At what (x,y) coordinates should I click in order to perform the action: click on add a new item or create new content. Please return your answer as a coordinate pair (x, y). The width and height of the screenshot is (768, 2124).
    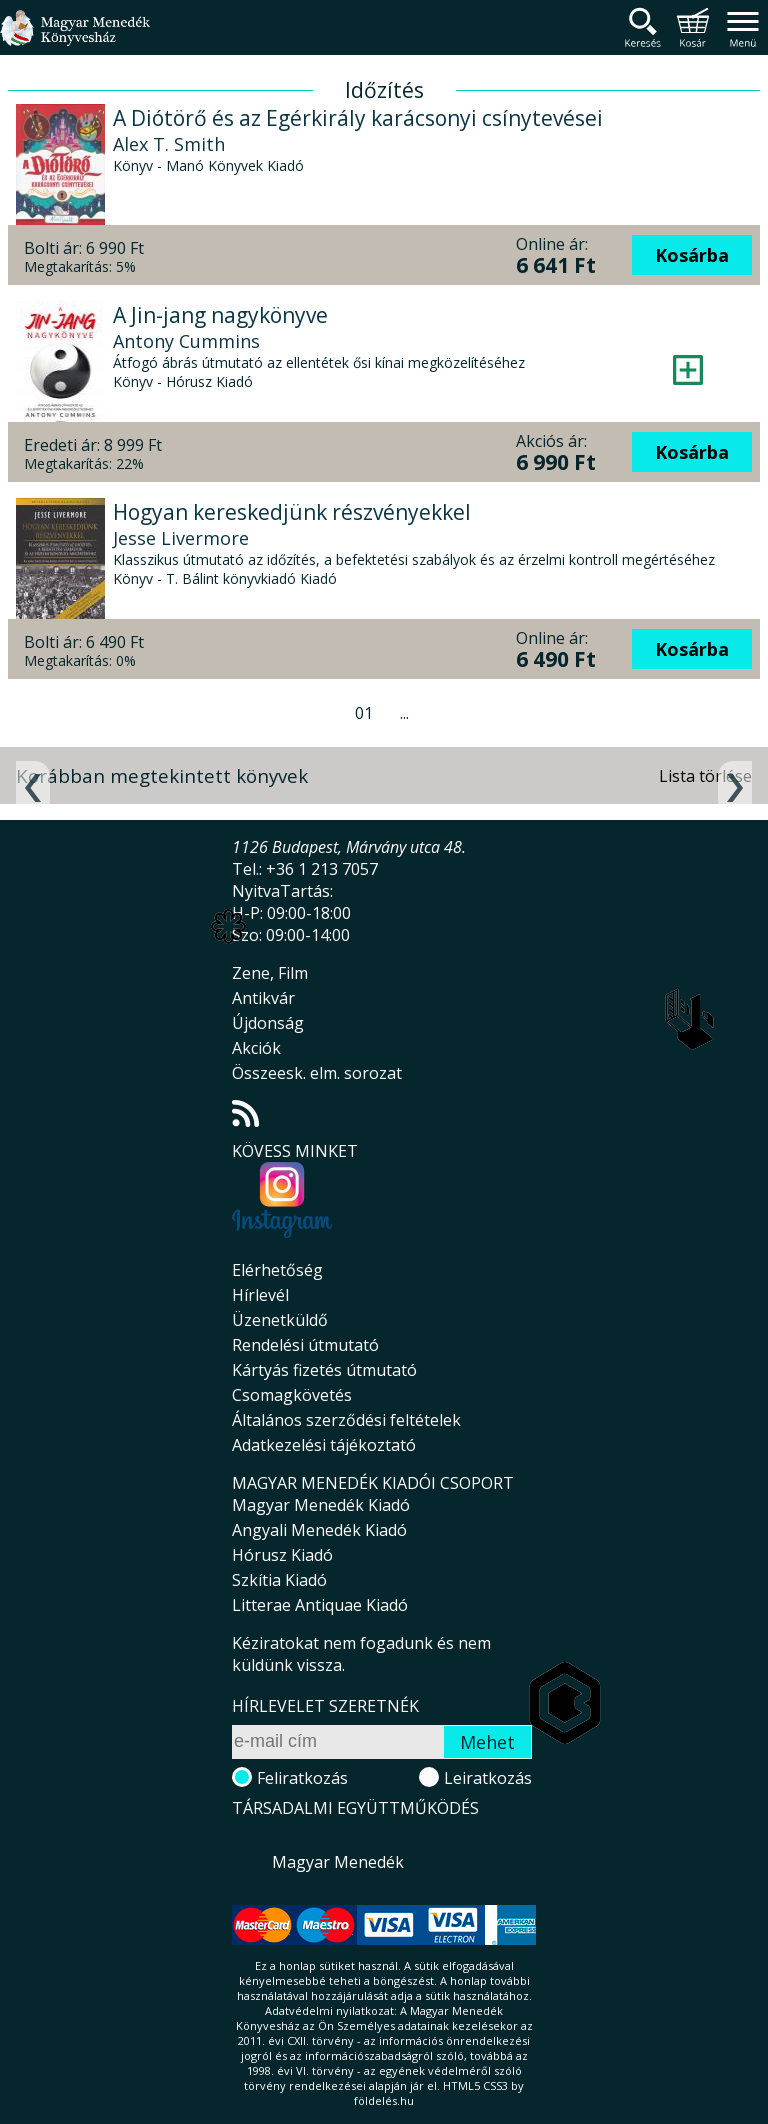
    Looking at the image, I should click on (688, 370).